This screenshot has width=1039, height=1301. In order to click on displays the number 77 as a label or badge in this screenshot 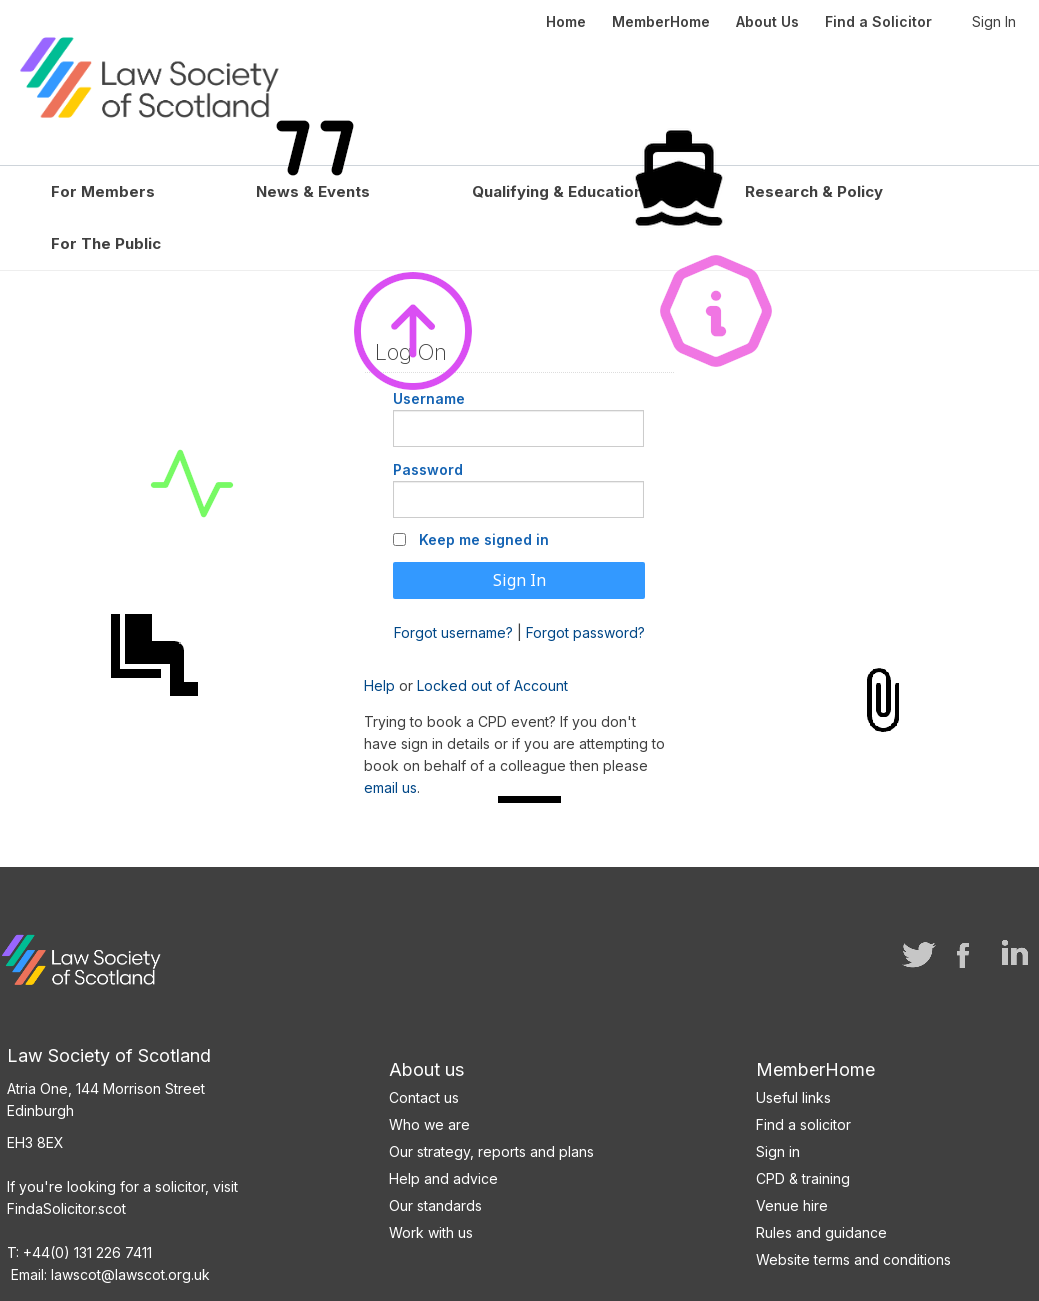, I will do `click(315, 148)`.